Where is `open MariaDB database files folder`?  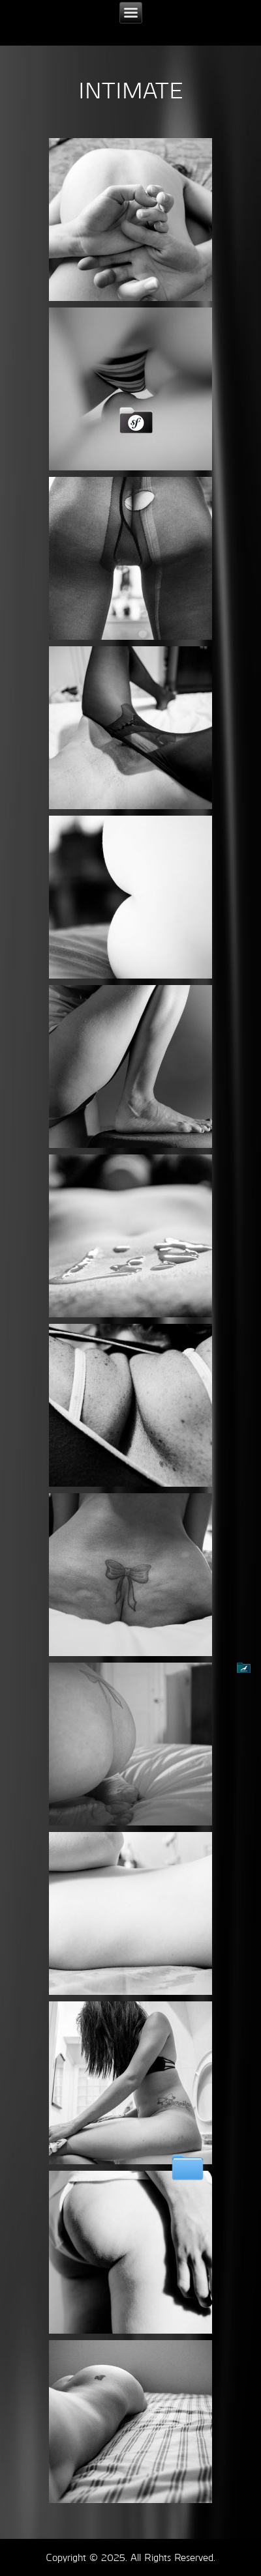
open MariaDB database files folder is located at coordinates (243, 1668).